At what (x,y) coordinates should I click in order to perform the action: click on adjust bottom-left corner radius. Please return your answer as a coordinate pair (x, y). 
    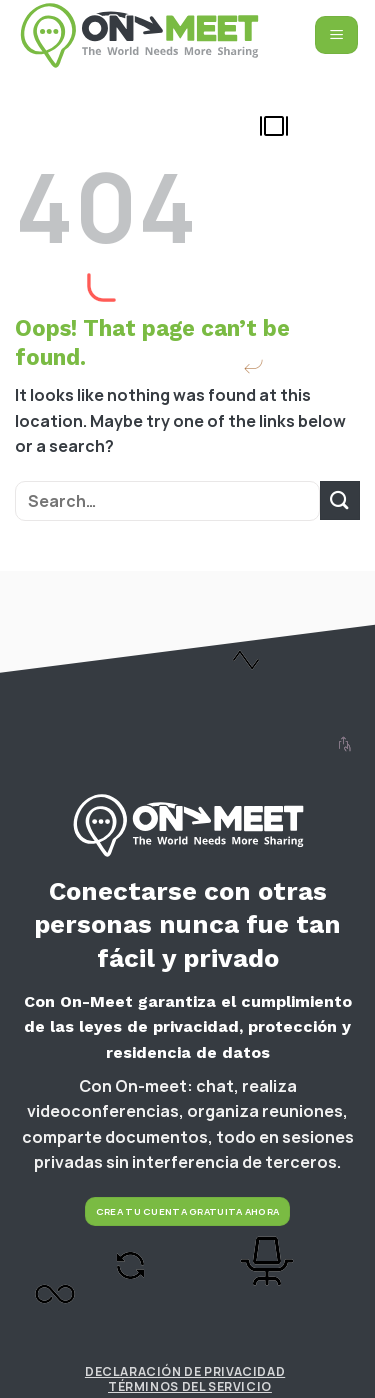
    Looking at the image, I should click on (101, 287).